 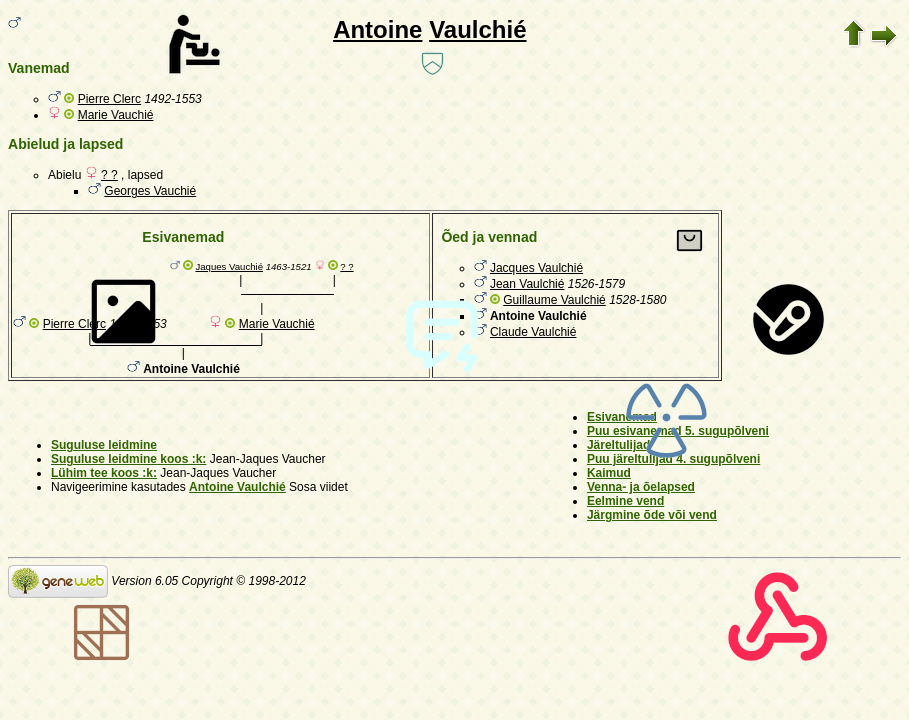 What do you see at coordinates (123, 311) in the screenshot?
I see `view image or photo` at bounding box center [123, 311].